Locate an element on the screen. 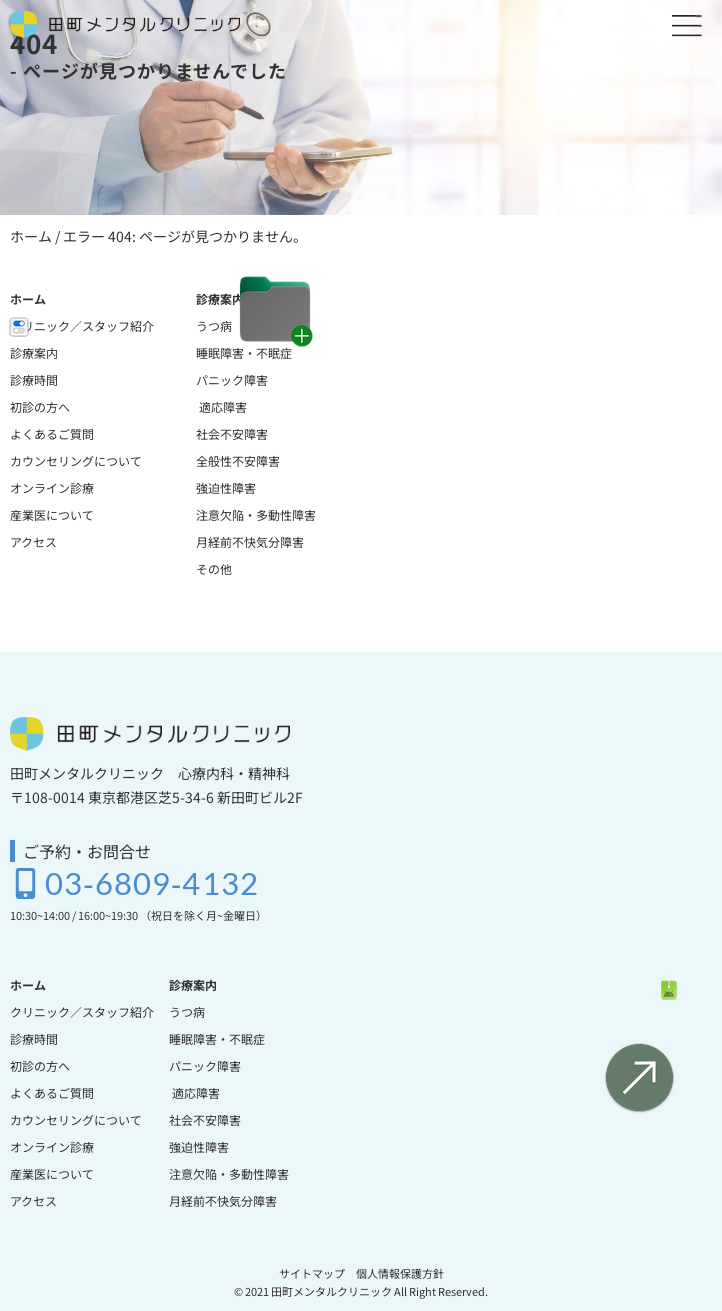  an android application package file (apk) is located at coordinates (669, 990).